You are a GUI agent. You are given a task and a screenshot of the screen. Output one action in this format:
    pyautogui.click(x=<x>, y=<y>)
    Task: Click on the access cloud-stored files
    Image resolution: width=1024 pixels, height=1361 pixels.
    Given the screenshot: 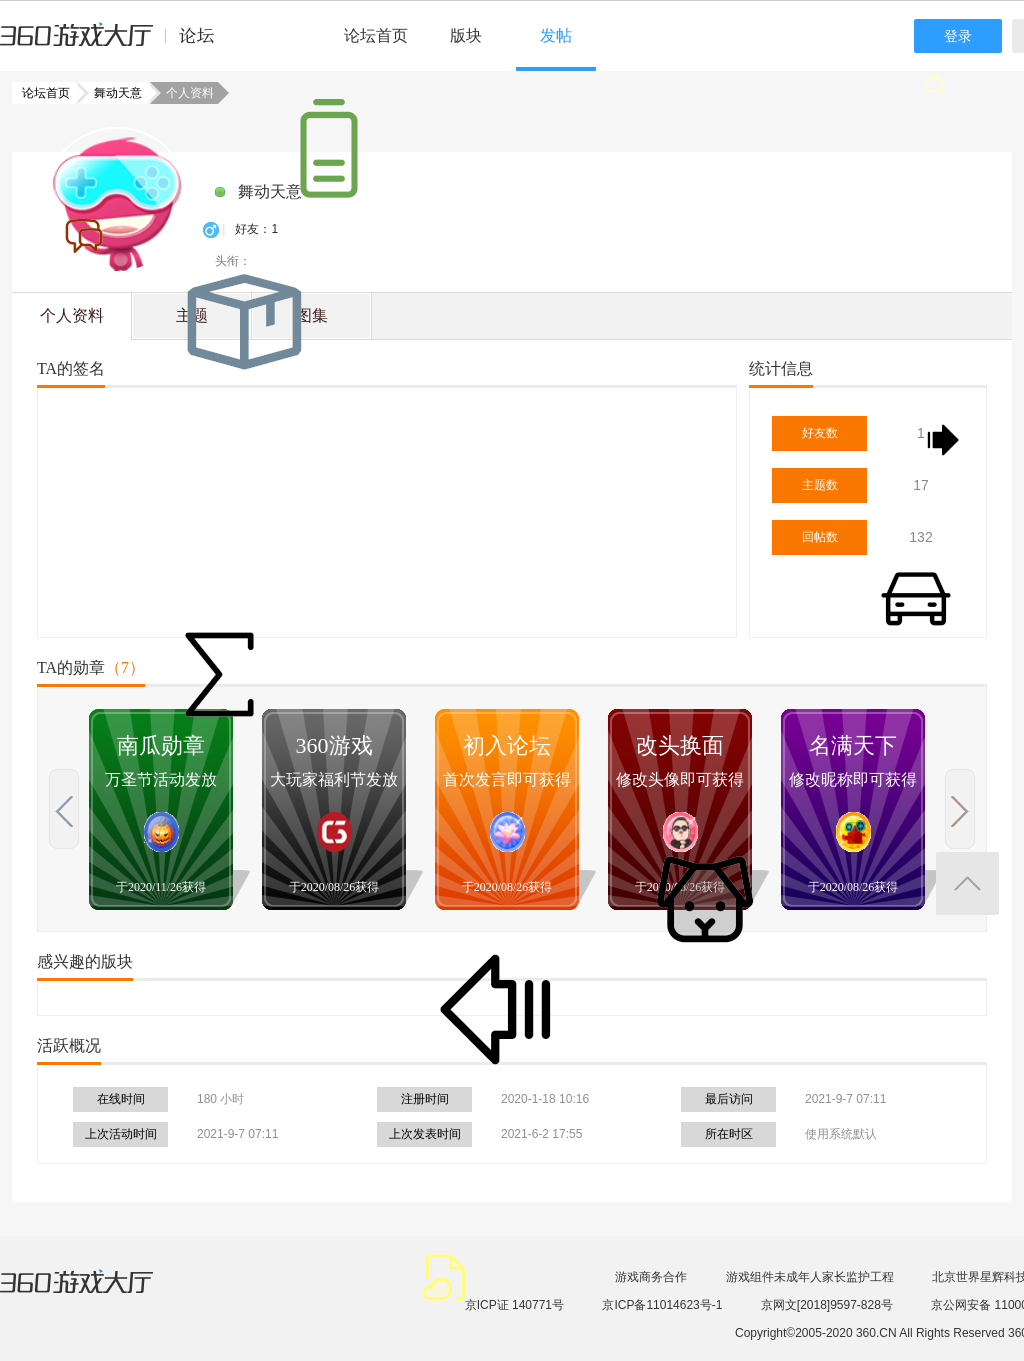 What is the action you would take?
    pyautogui.click(x=445, y=1277)
    